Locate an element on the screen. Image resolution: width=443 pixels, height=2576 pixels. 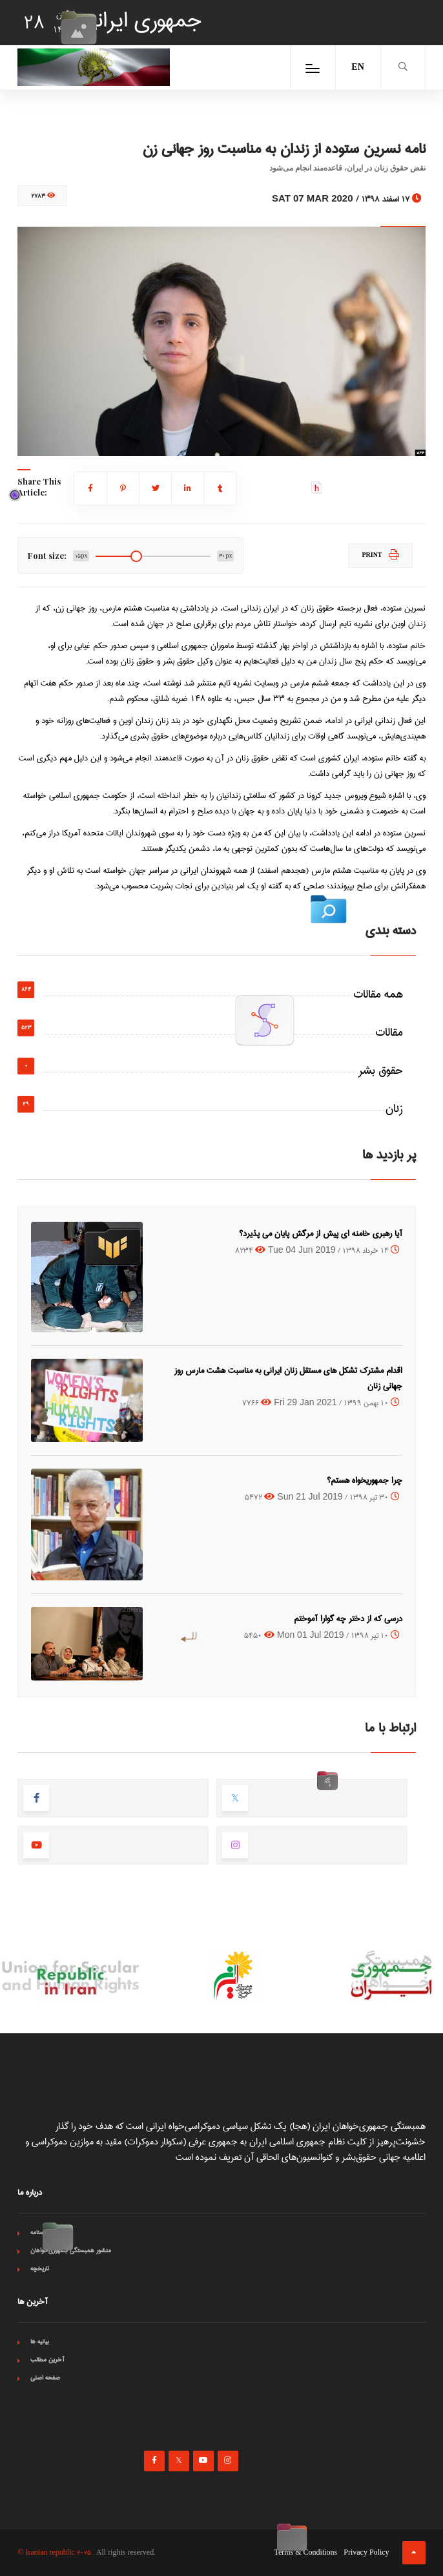
search within folder contents is located at coordinates (328, 910).